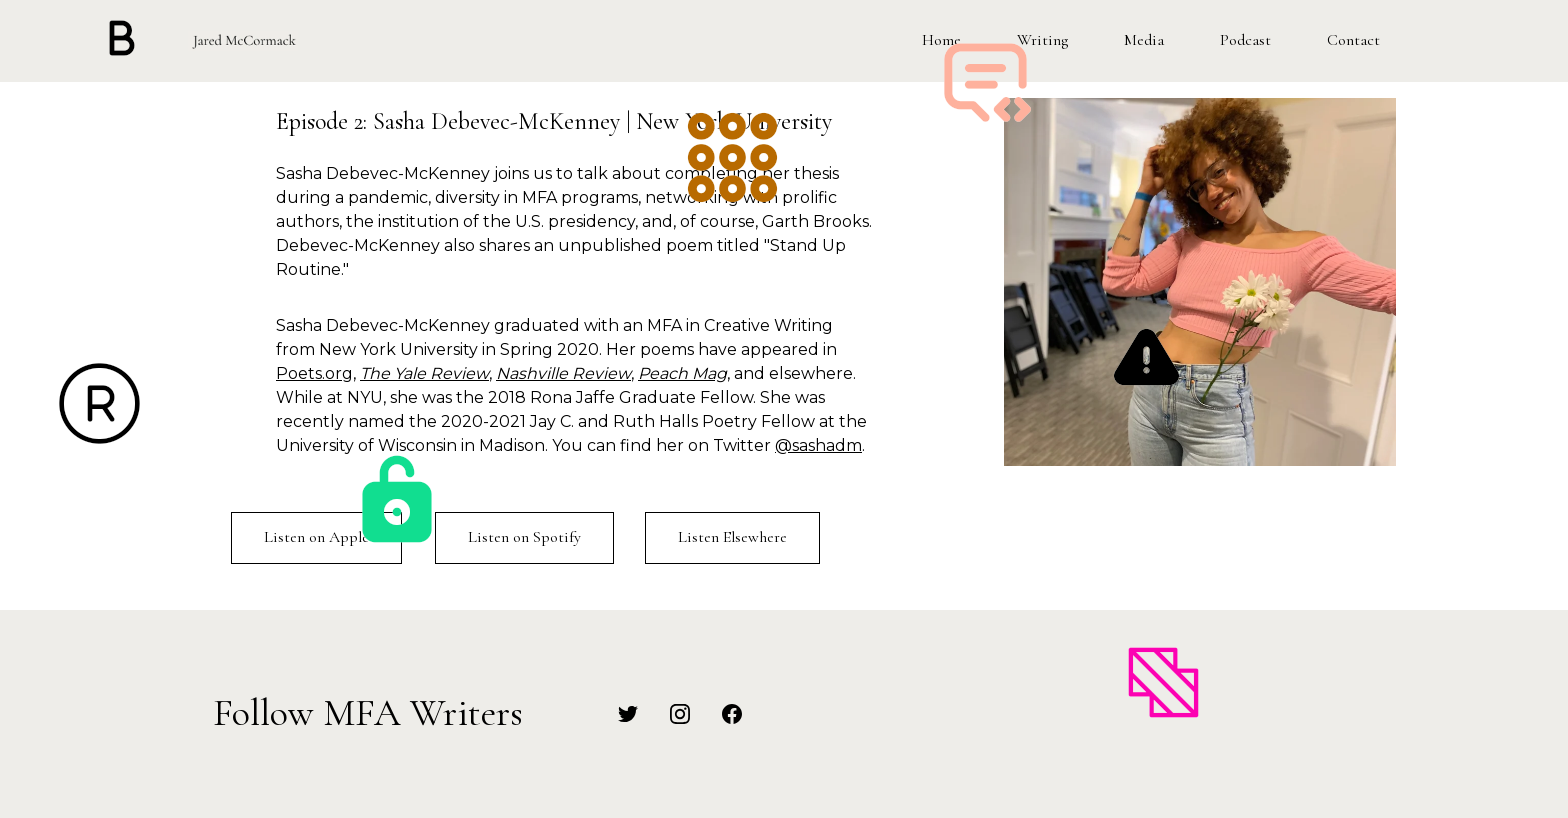 This screenshot has width=1568, height=818. I want to click on unlock a secured item or feature, so click(397, 499).